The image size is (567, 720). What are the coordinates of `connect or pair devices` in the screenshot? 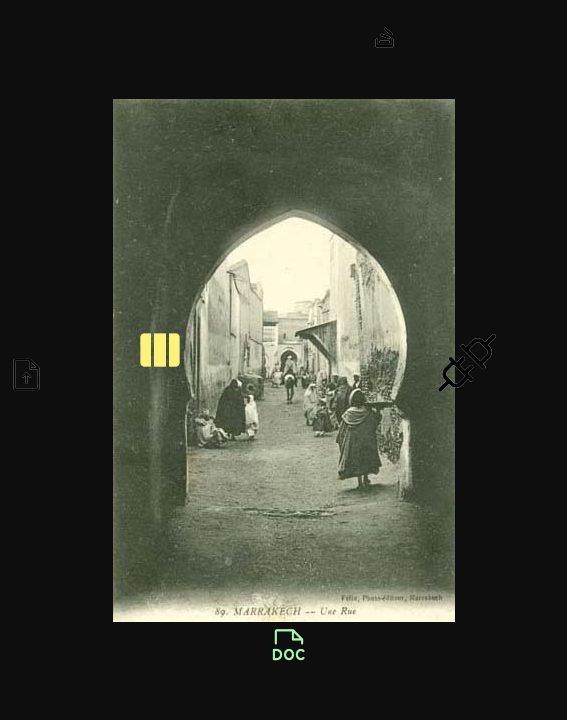 It's located at (467, 363).